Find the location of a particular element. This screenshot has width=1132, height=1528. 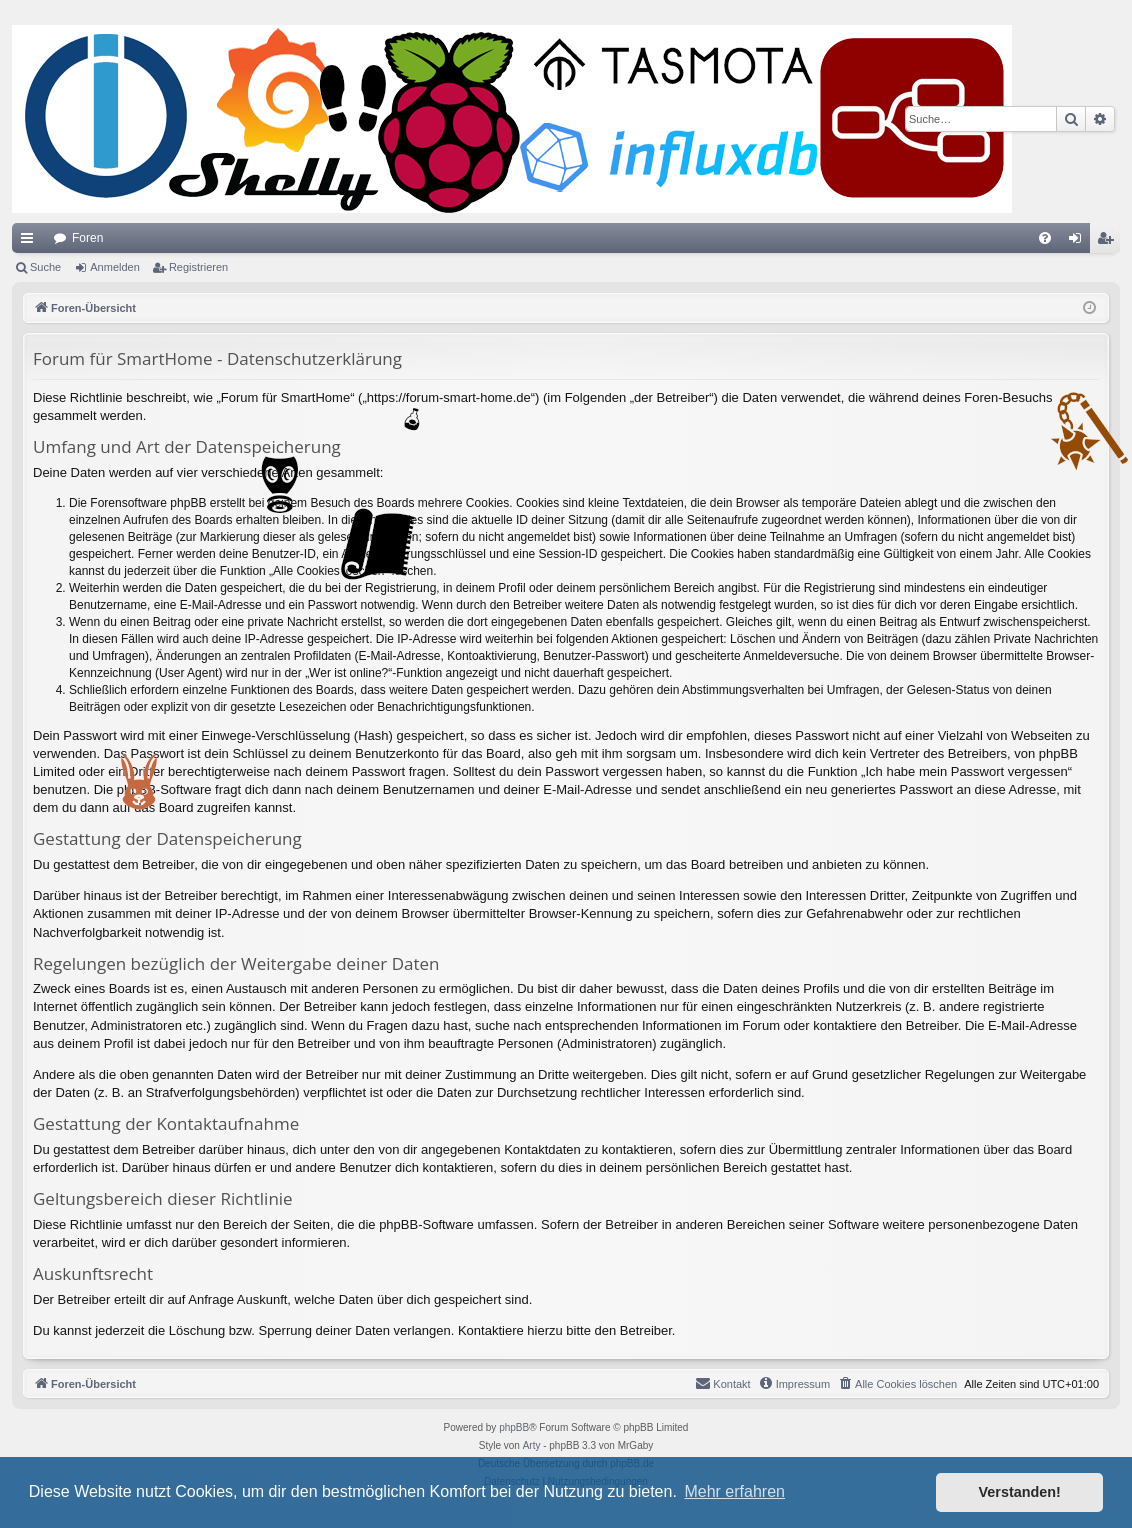

select a potion or consumable item is located at coordinates (413, 419).